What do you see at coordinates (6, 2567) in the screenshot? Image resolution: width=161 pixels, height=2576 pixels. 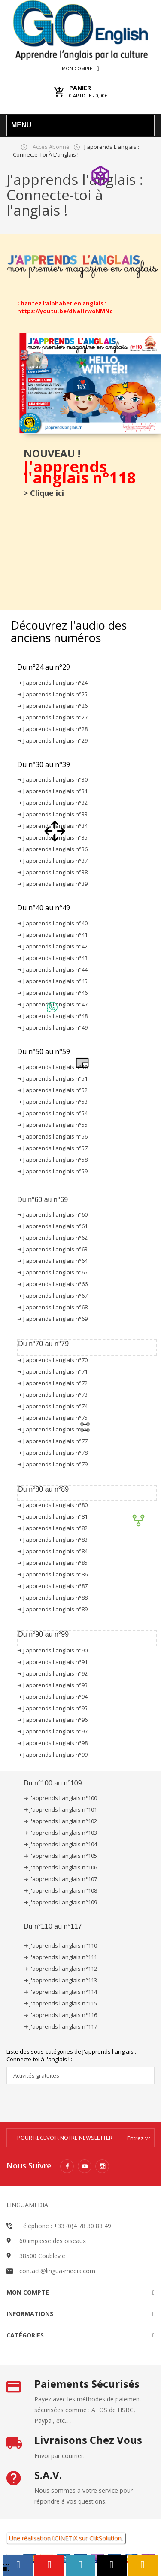 I see `resize an element or window` at bounding box center [6, 2567].